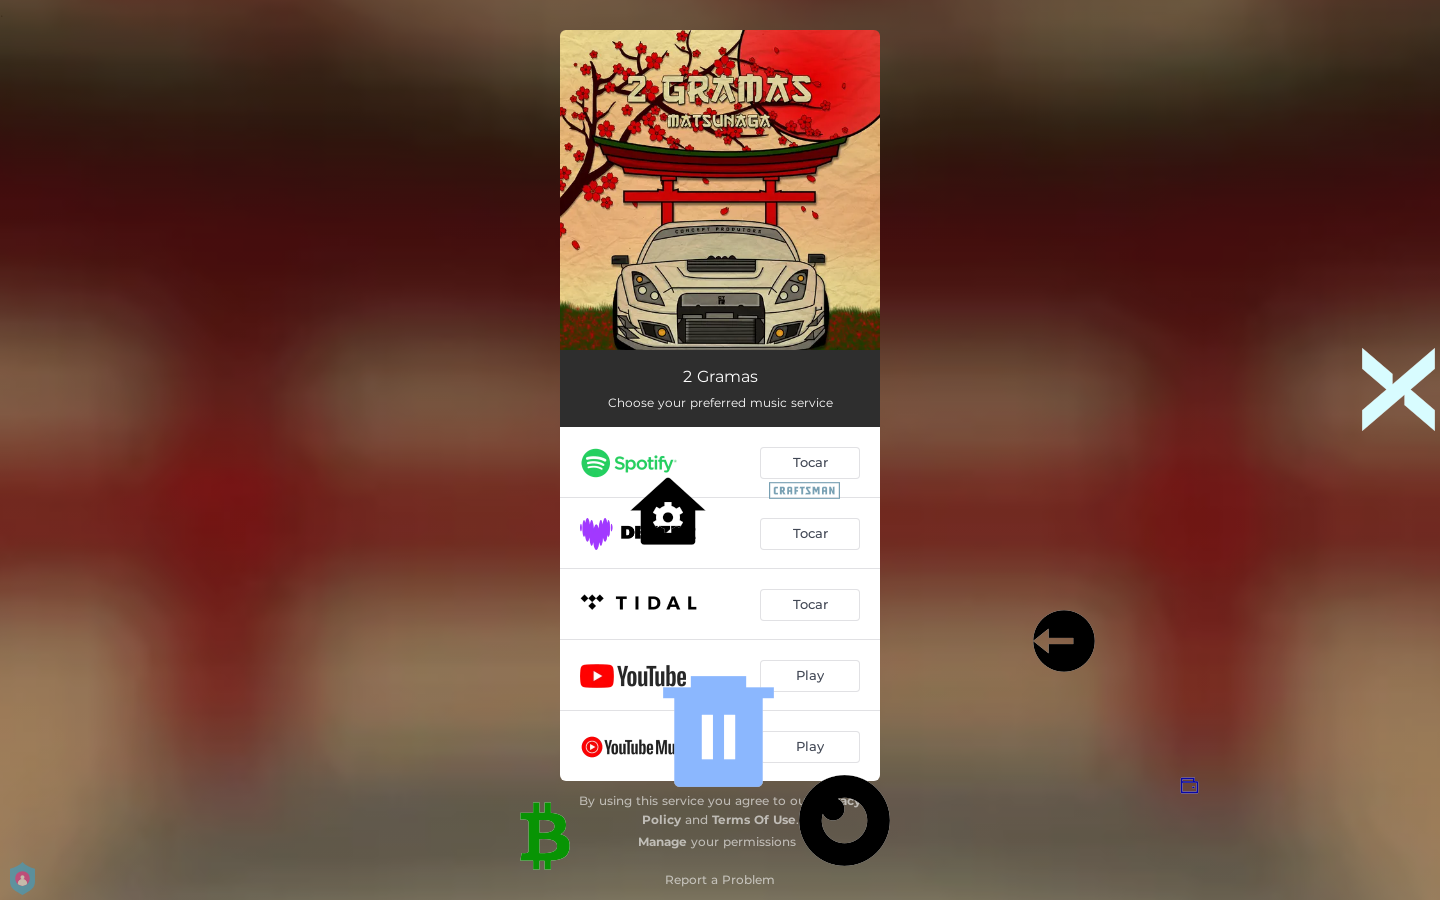  Describe the element at coordinates (1064, 641) in the screenshot. I see `log out of your account` at that location.